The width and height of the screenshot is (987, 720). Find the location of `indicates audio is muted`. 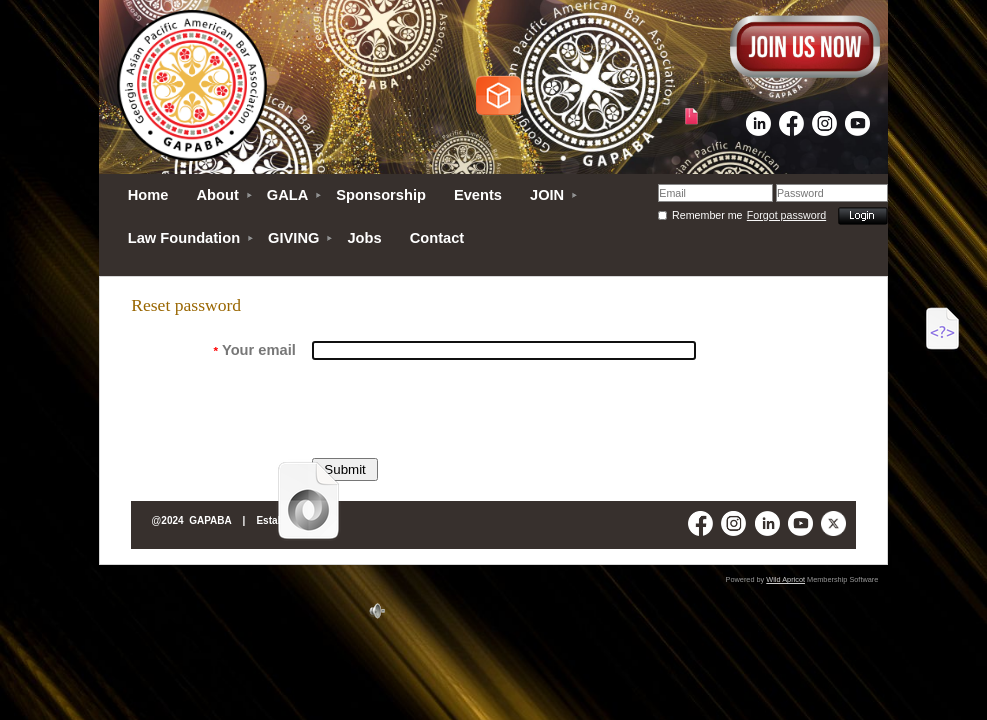

indicates audio is muted is located at coordinates (377, 611).